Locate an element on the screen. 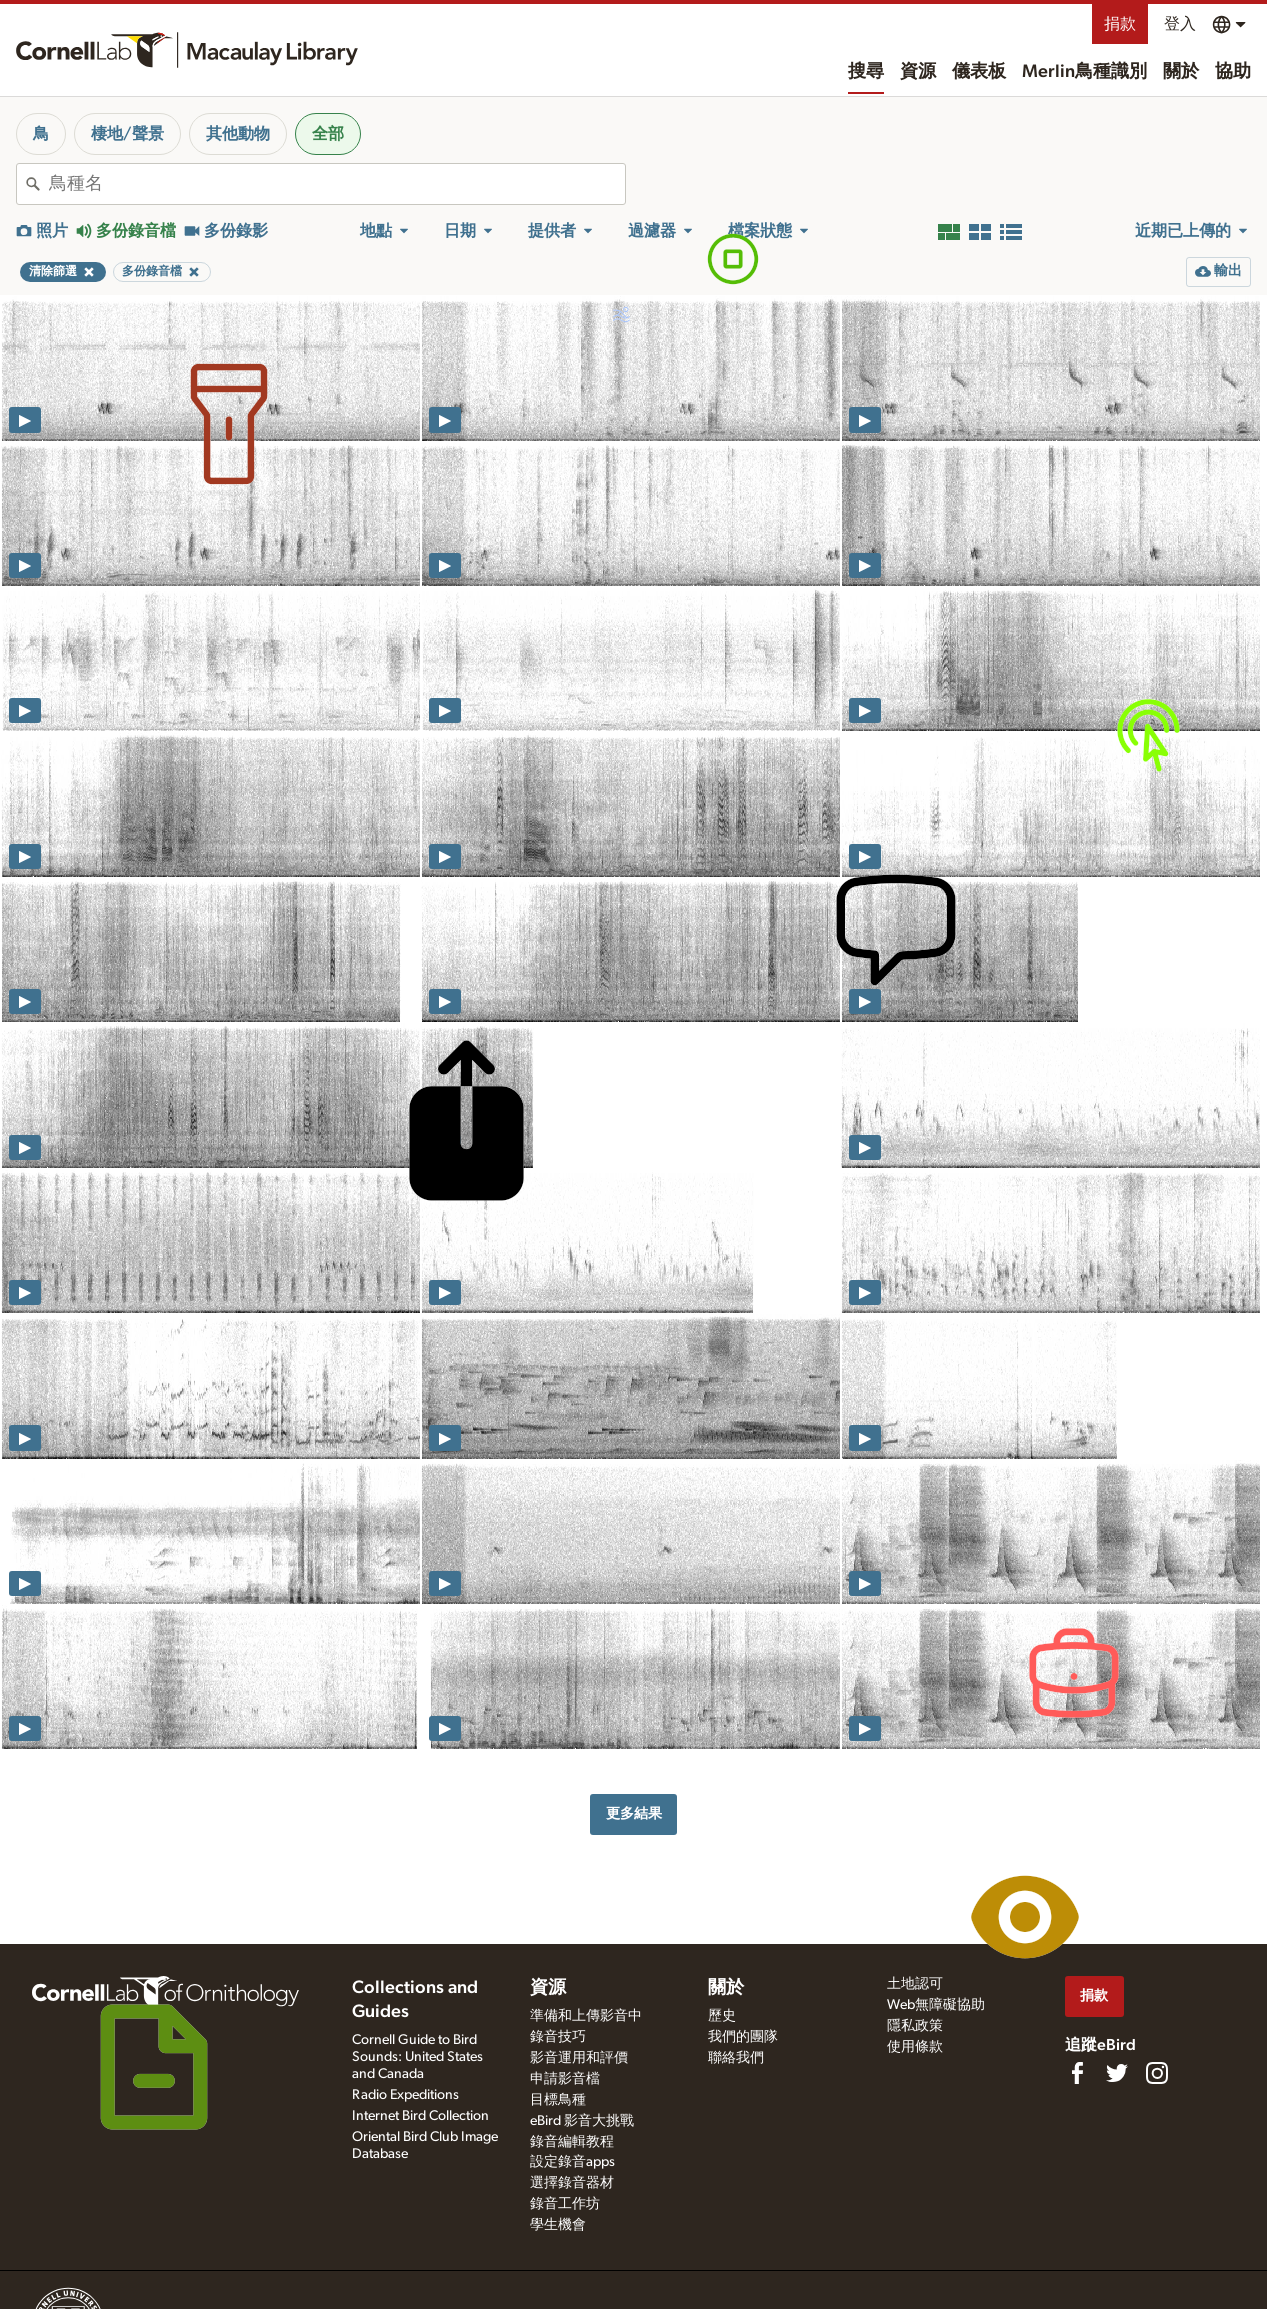 The width and height of the screenshot is (1267, 2309). stop media playback is located at coordinates (733, 259).